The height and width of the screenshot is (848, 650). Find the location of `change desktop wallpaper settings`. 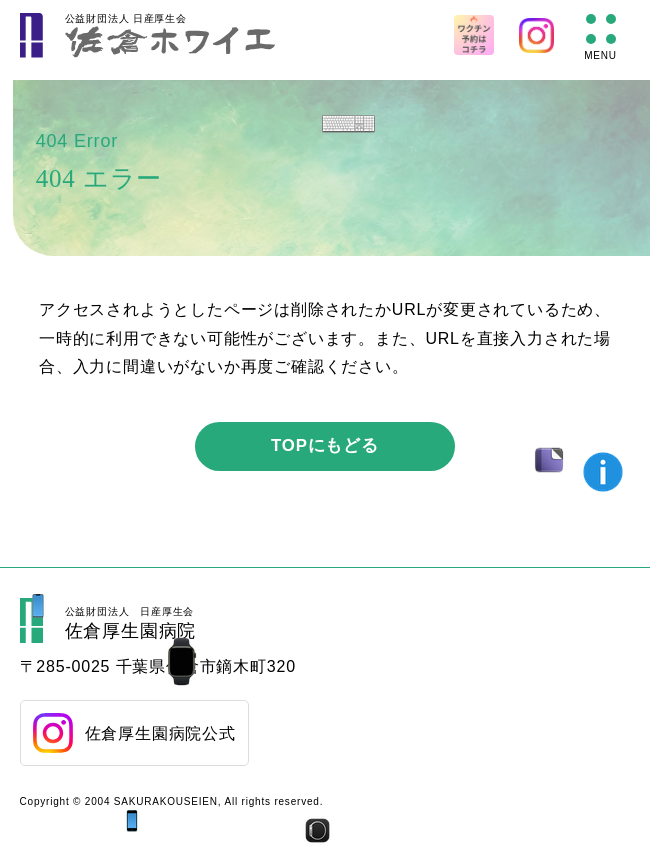

change desktop wallpaper settings is located at coordinates (549, 459).